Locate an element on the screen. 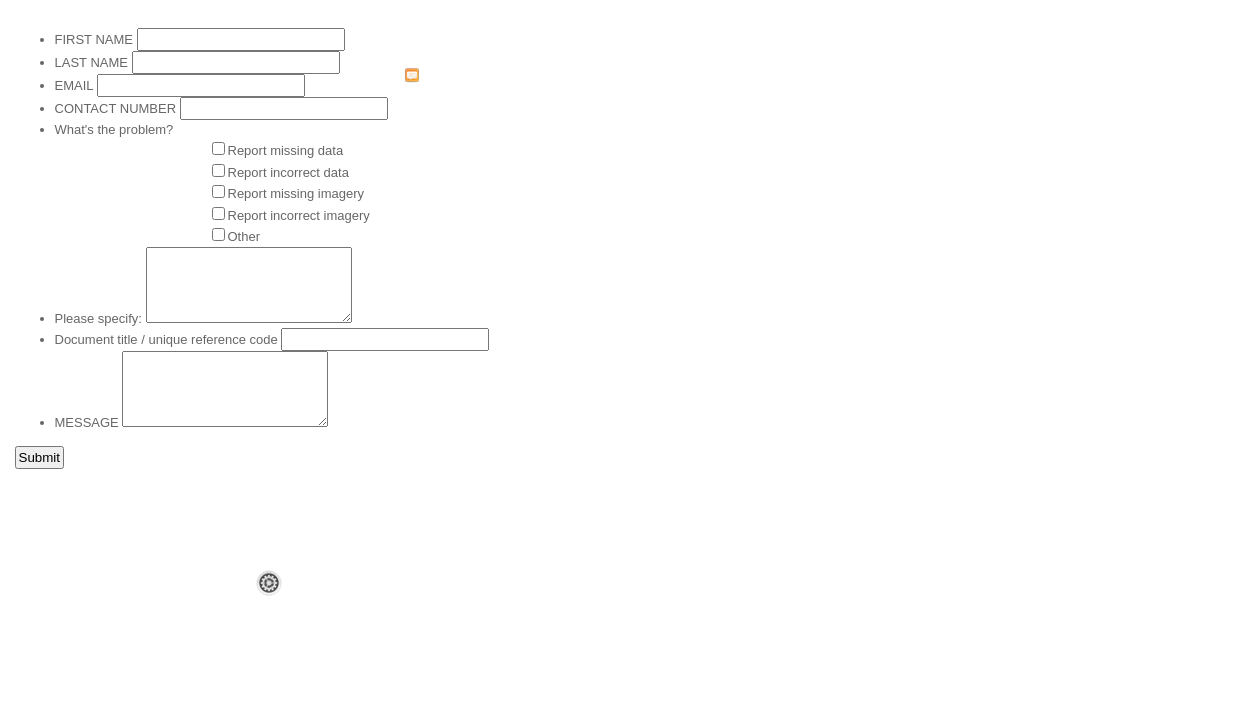 This screenshot has width=1251, height=720. view or edit document properties is located at coordinates (269, 583).